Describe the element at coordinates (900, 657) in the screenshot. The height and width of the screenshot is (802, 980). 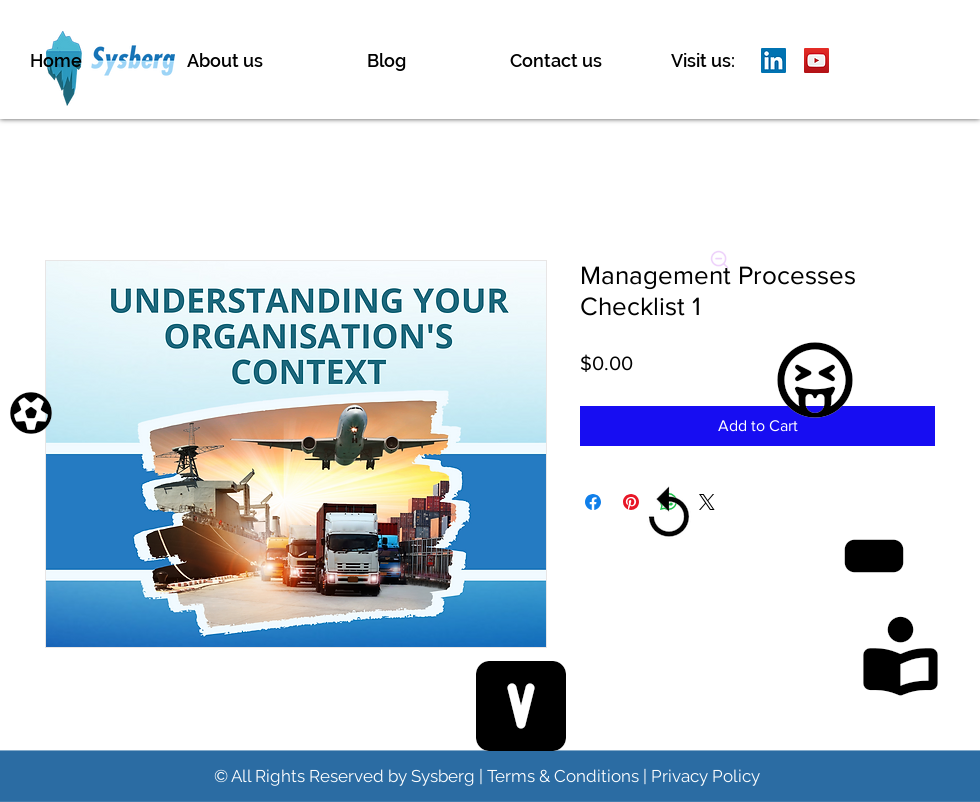
I see `open reading mode or e-reader view` at that location.